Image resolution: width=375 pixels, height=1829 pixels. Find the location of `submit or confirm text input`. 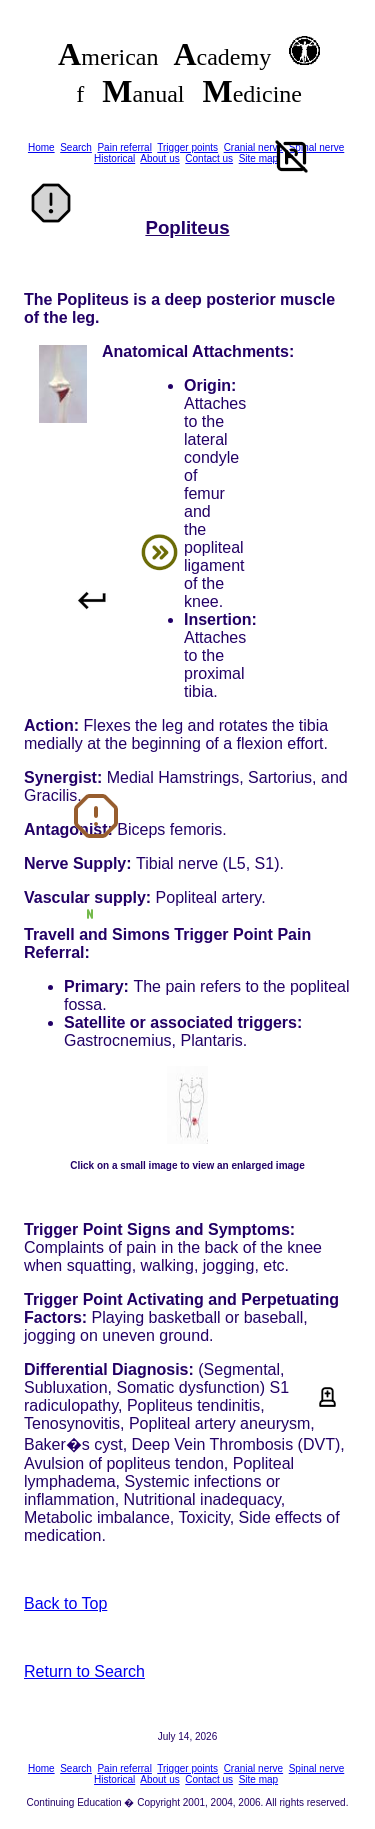

submit or confirm text input is located at coordinates (92, 600).